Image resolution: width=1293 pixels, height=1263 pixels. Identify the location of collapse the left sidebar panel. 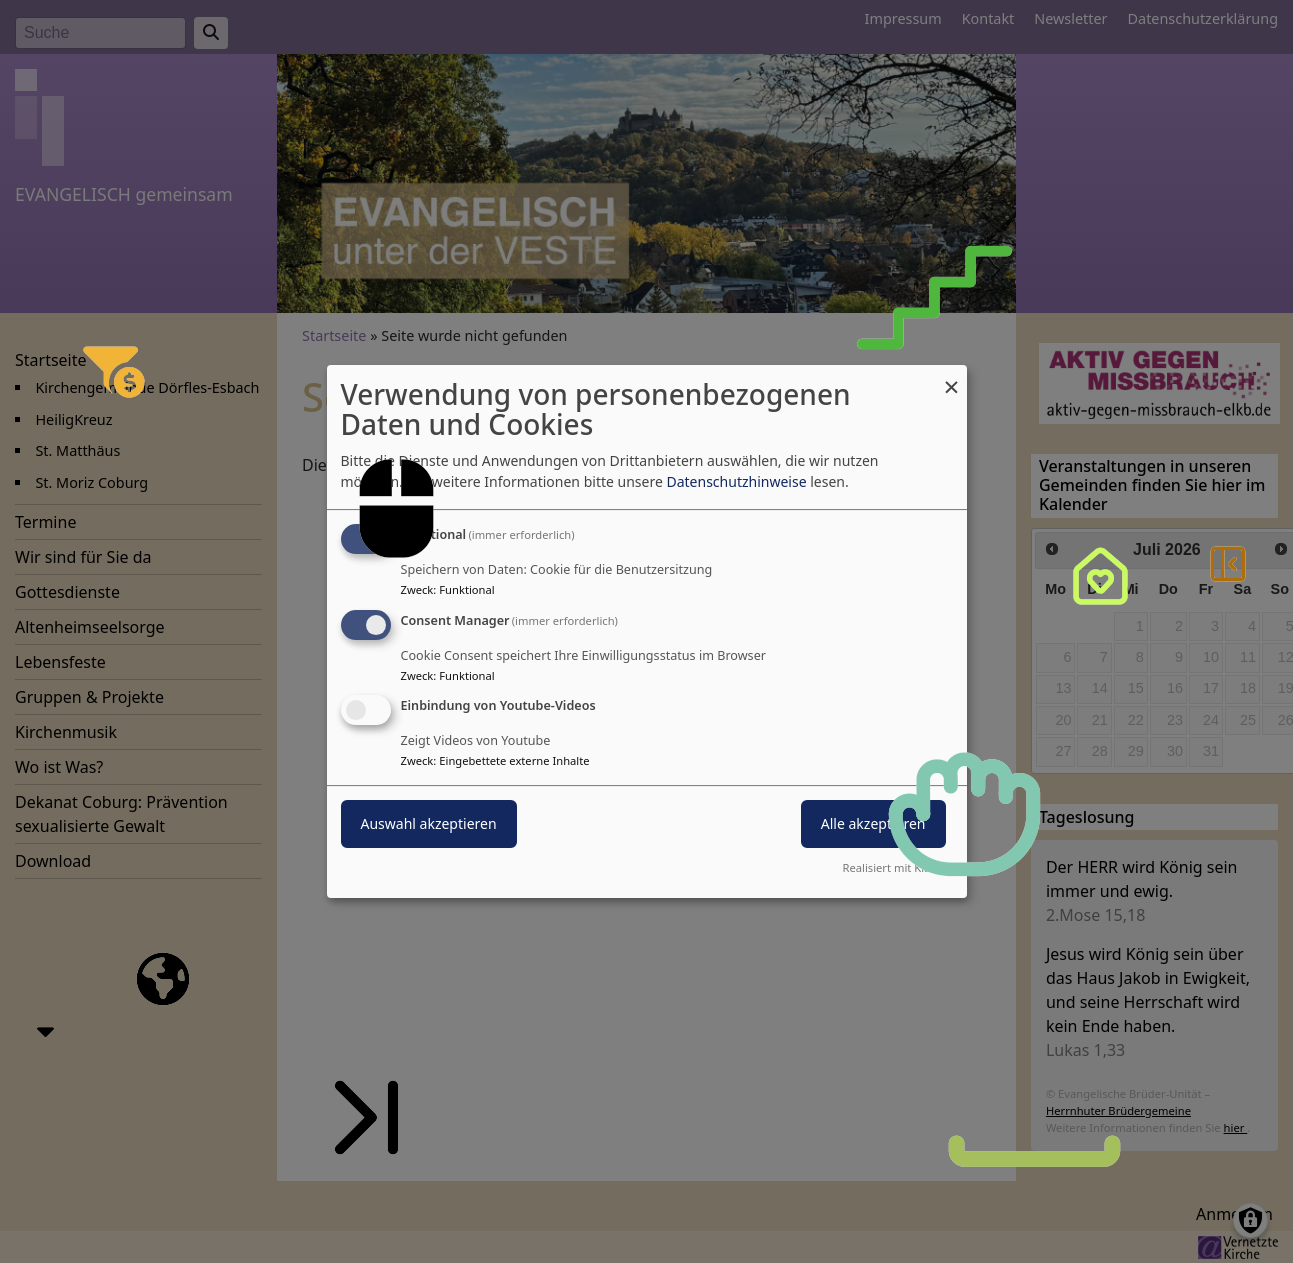
(1228, 564).